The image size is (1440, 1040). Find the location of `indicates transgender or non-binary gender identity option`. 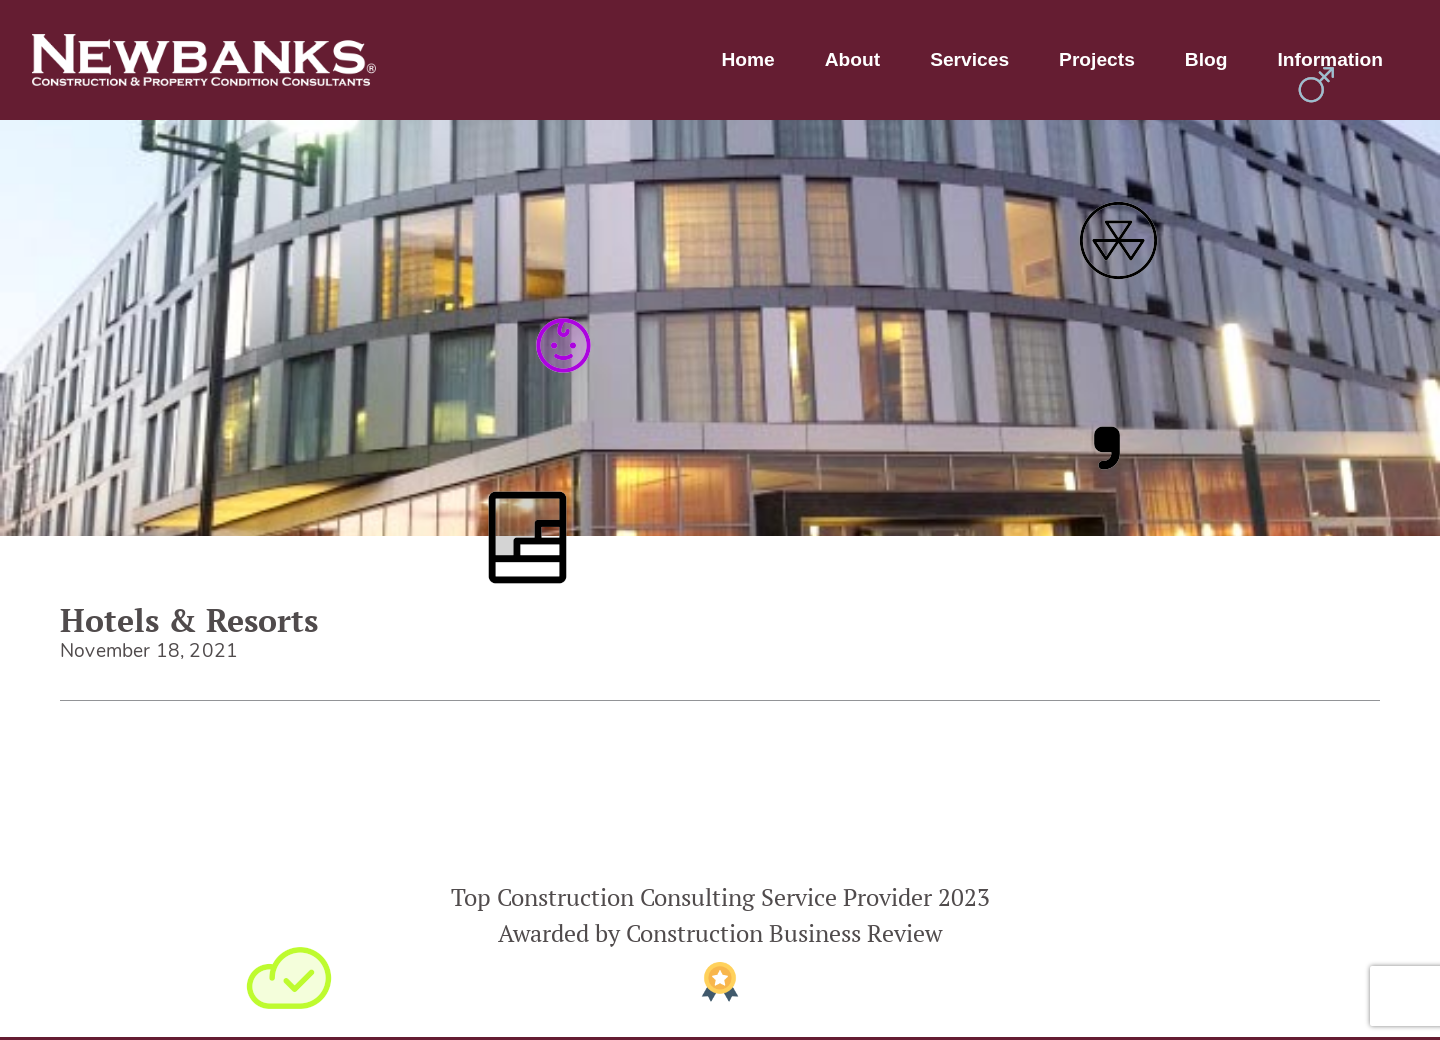

indicates transgender or non-binary gender identity option is located at coordinates (1317, 84).